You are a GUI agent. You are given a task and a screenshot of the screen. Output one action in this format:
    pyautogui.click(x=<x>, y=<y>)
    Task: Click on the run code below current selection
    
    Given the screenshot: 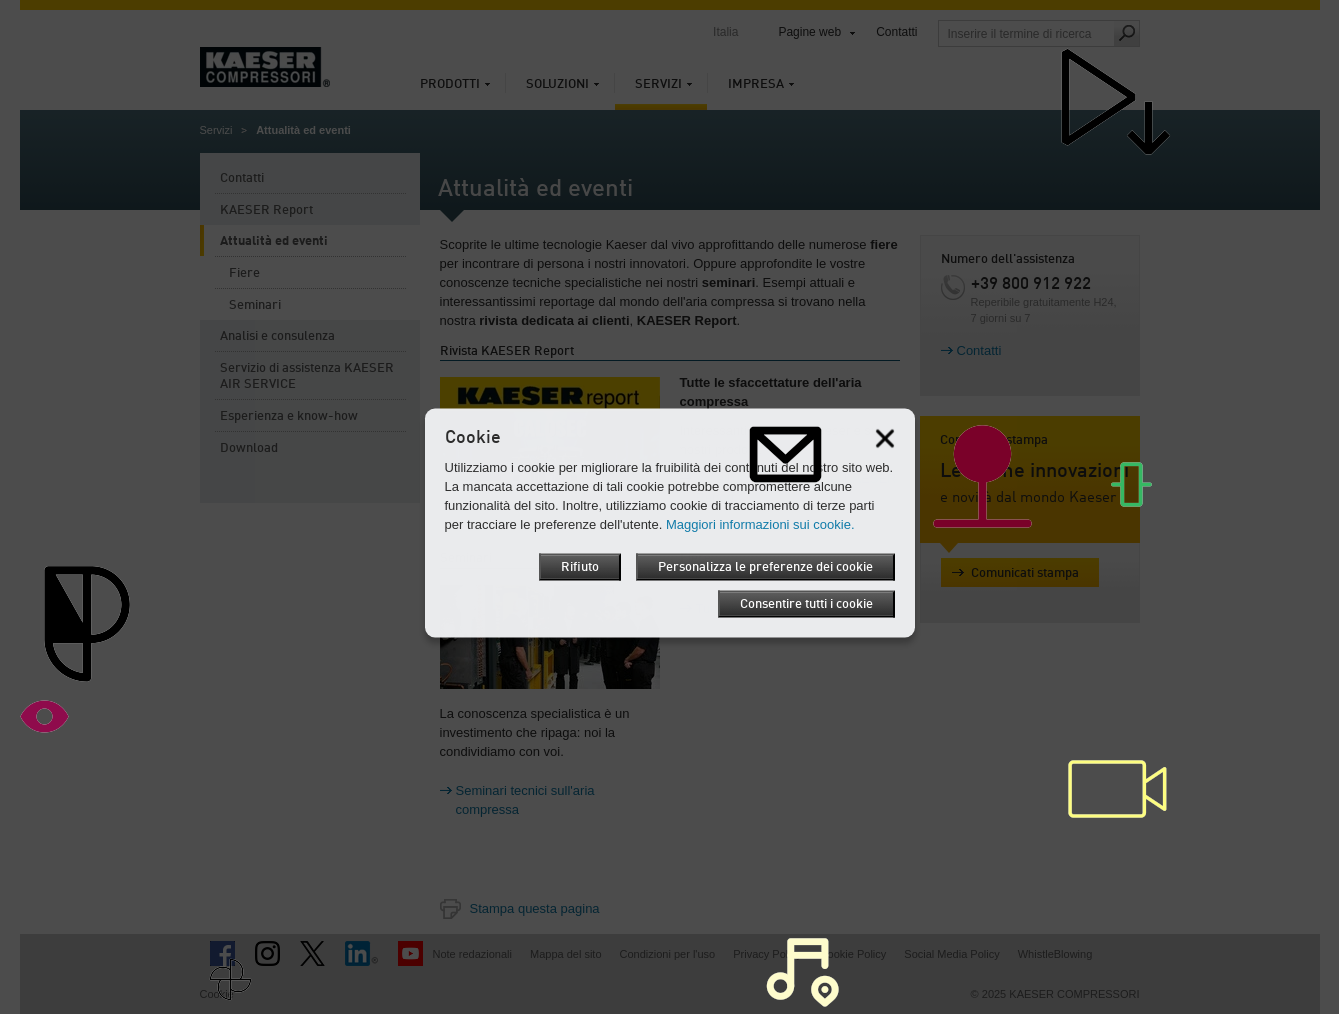 What is the action you would take?
    pyautogui.click(x=1114, y=101)
    